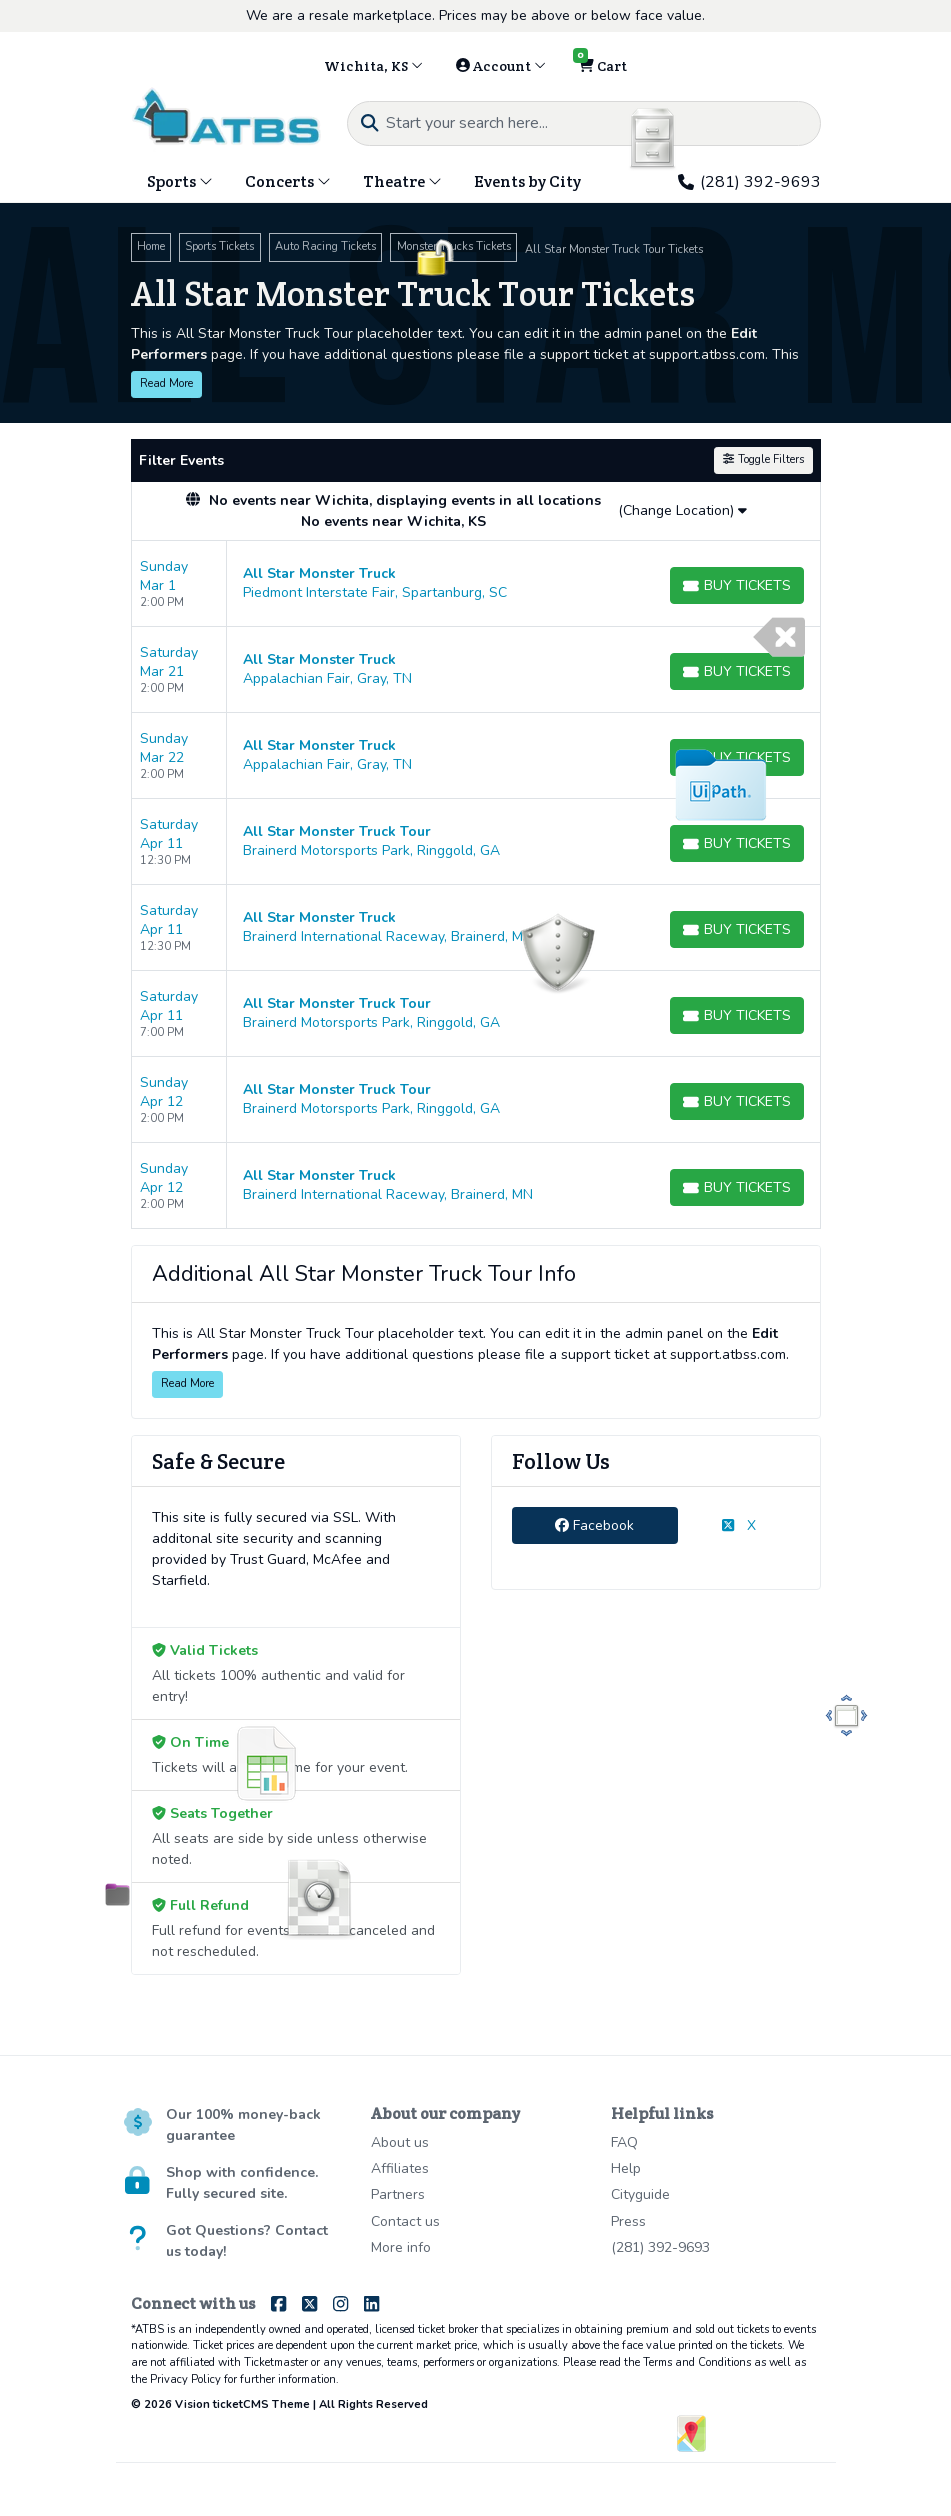 The image size is (951, 2516). Describe the element at coordinates (558, 953) in the screenshot. I see `indicates medium security level` at that location.